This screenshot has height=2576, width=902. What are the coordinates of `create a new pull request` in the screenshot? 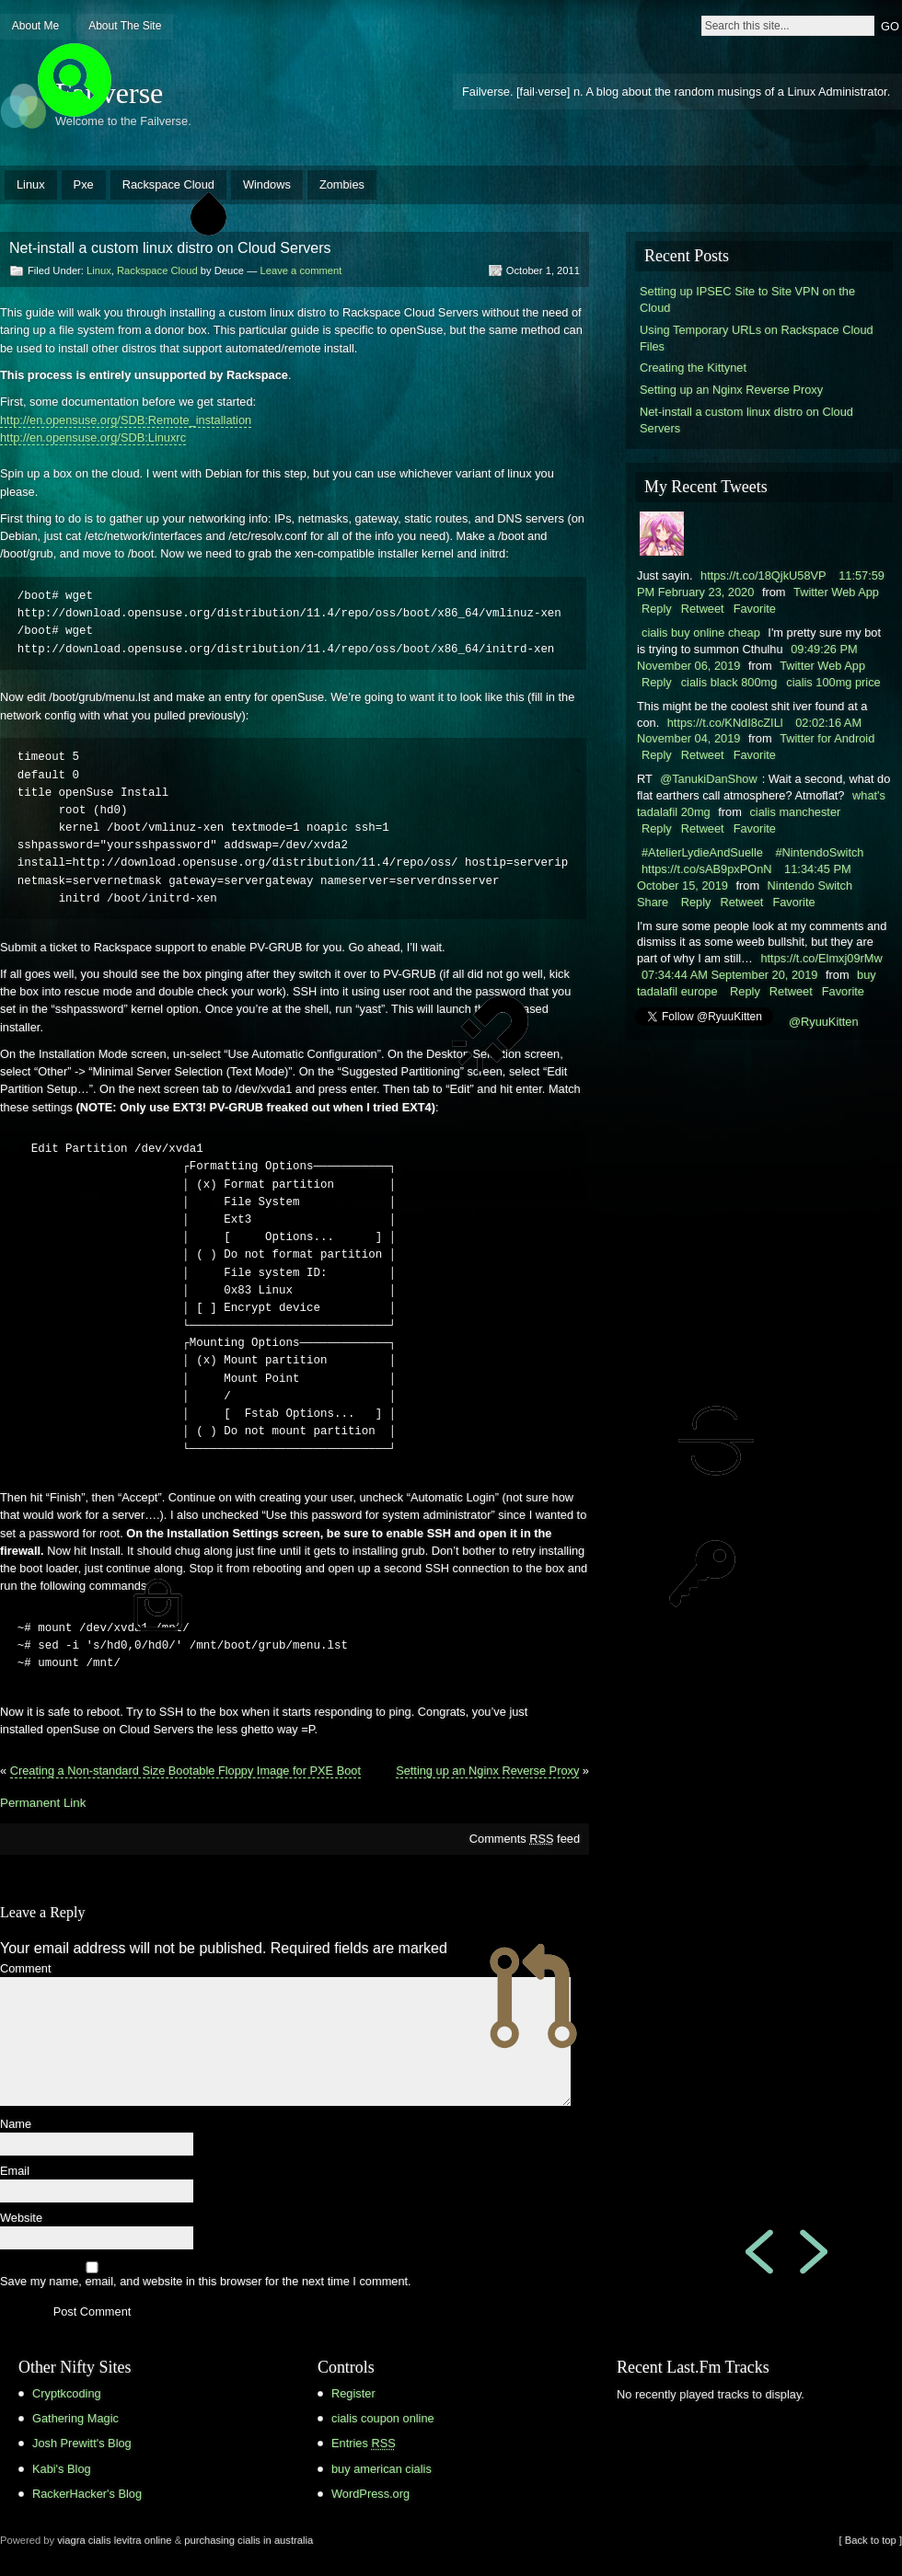 It's located at (533, 1997).